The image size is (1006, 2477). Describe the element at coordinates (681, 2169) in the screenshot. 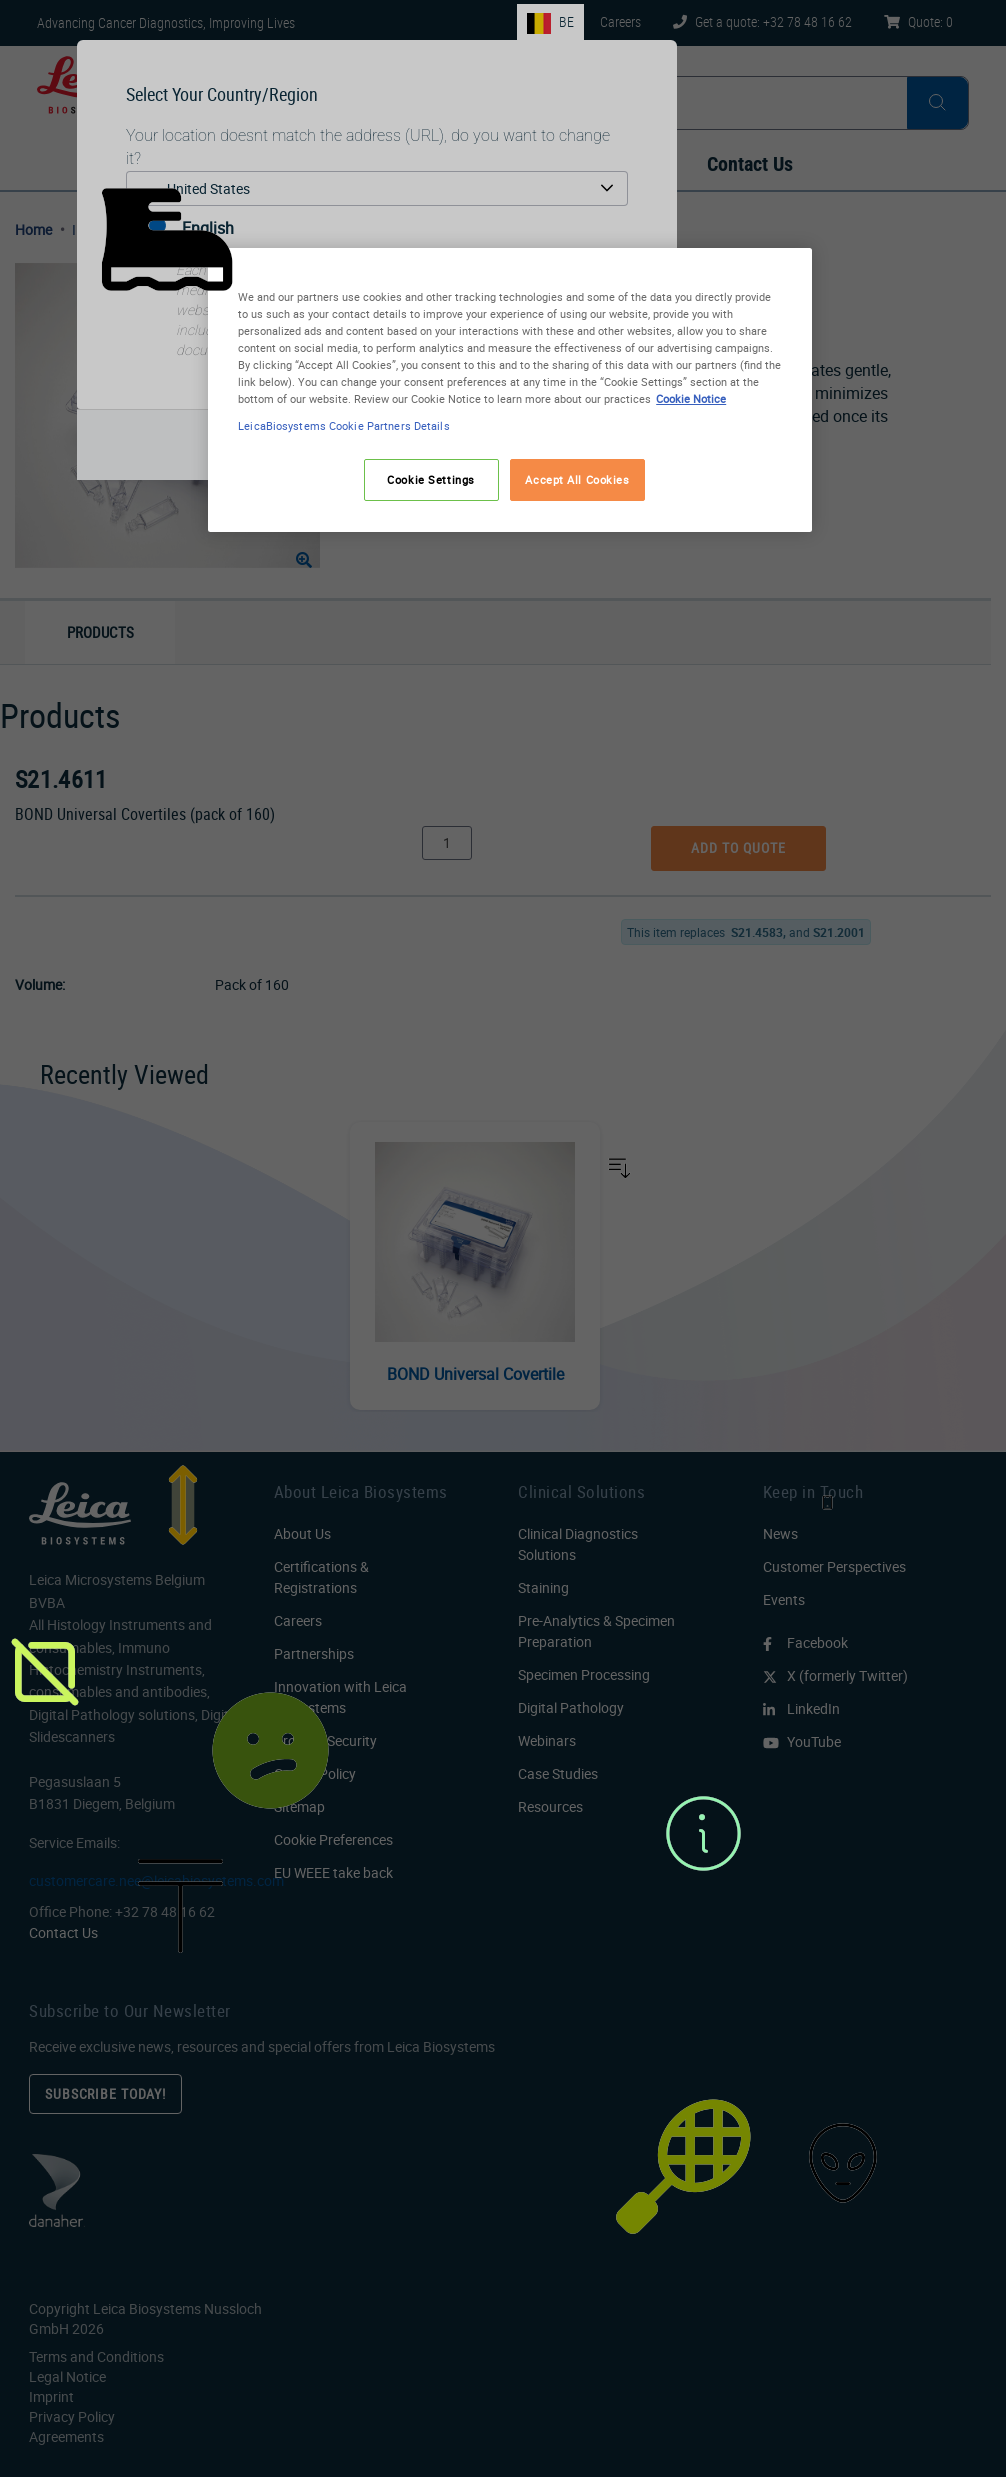

I see `access tennis or racquet sports features` at that location.